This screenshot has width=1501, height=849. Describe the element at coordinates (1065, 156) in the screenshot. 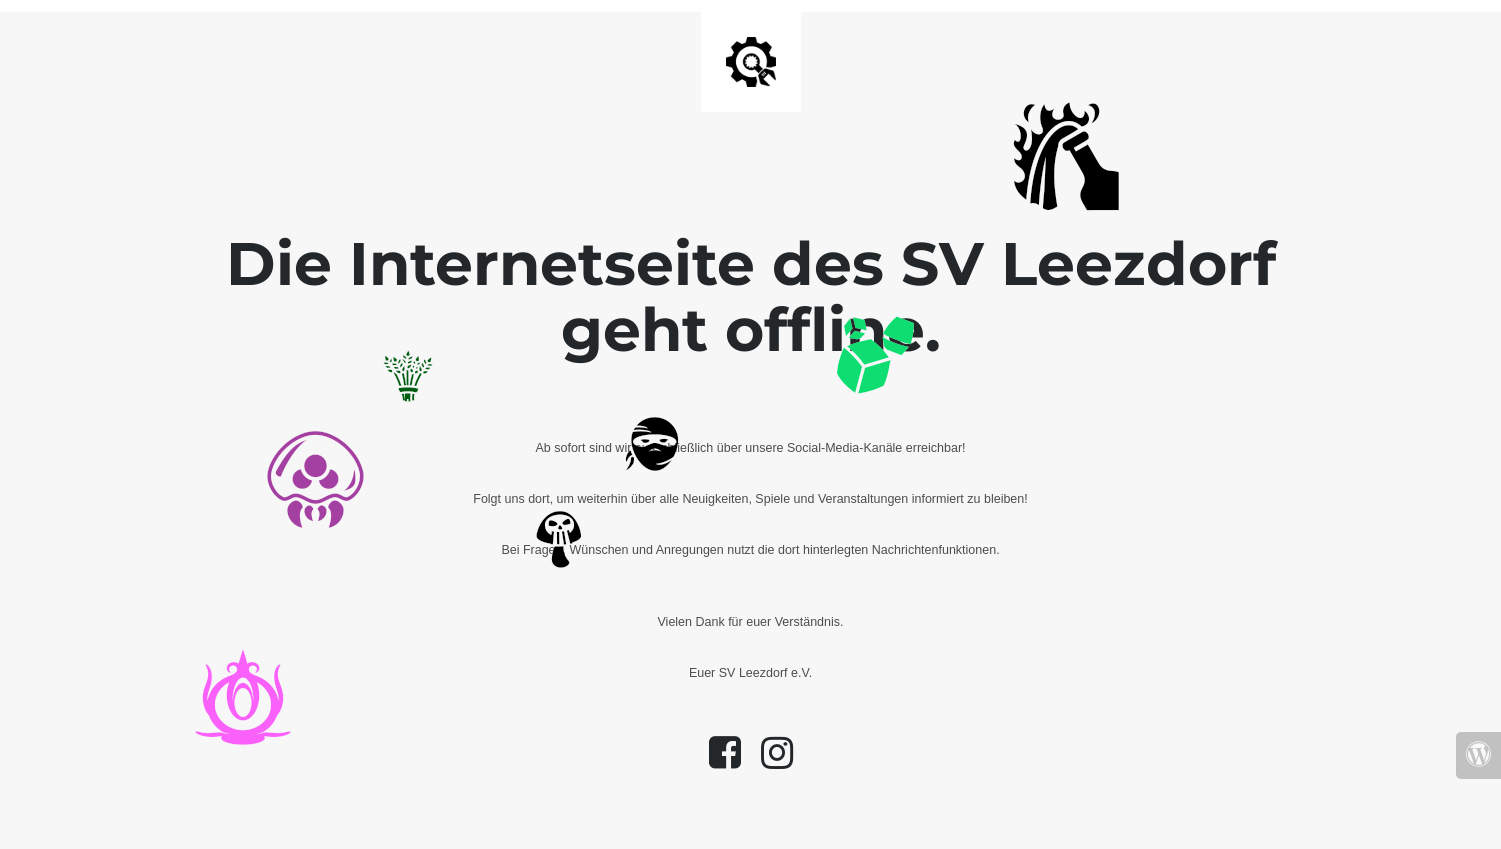

I see `select molotov cocktail weapon or item` at that location.